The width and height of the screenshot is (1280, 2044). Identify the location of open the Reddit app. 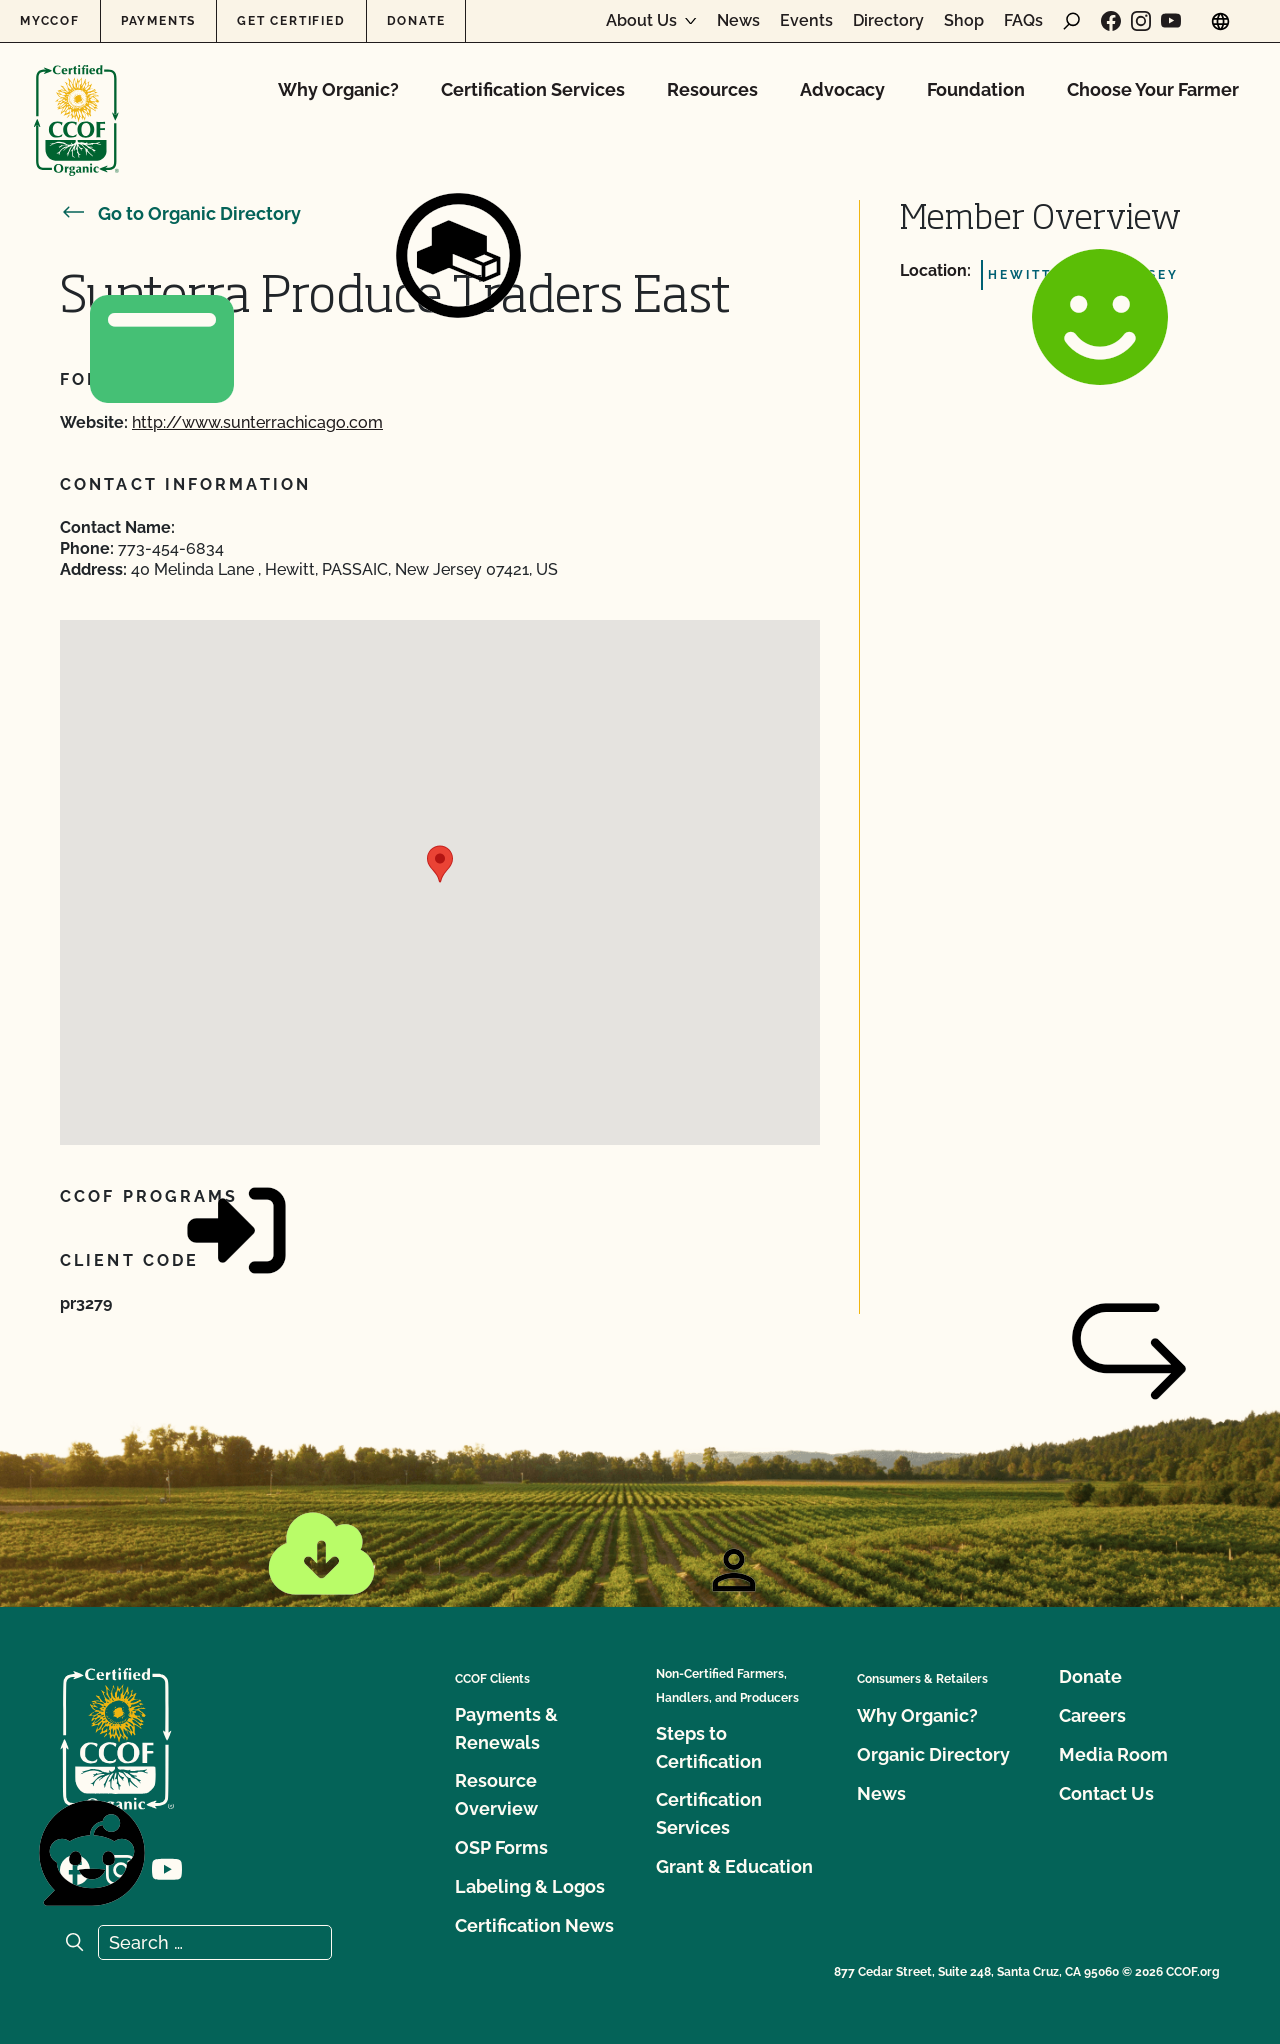
(92, 1853).